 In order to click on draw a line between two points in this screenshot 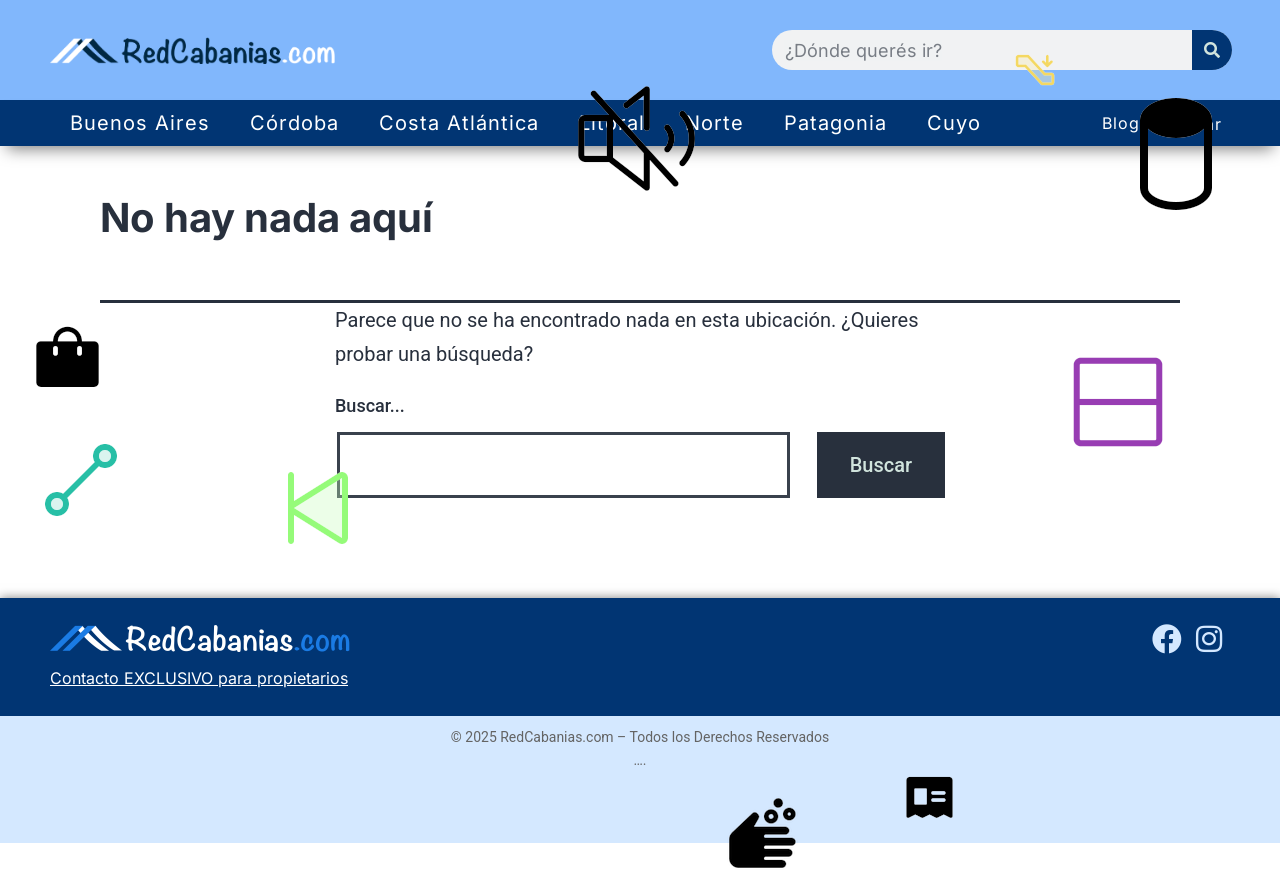, I will do `click(81, 480)`.